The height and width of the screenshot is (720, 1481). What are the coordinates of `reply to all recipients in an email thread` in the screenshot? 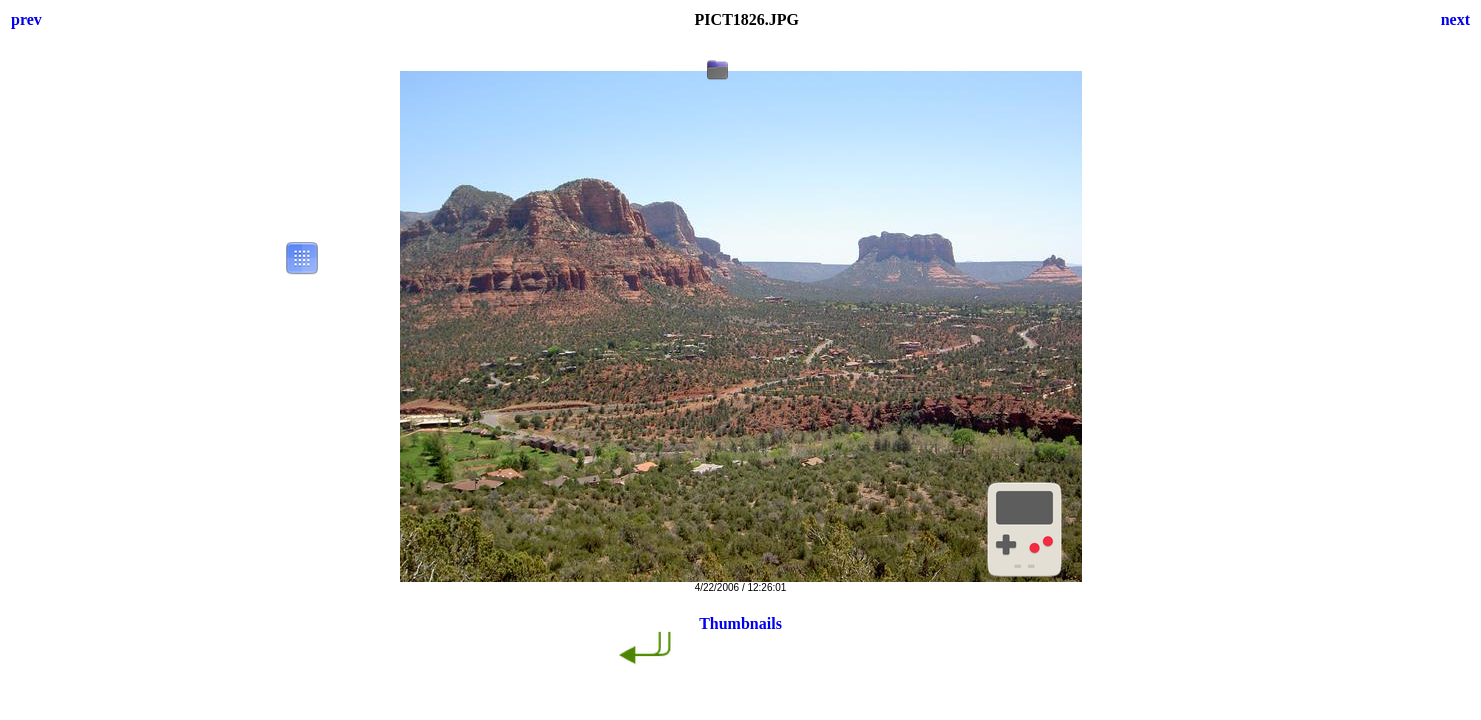 It's located at (644, 644).